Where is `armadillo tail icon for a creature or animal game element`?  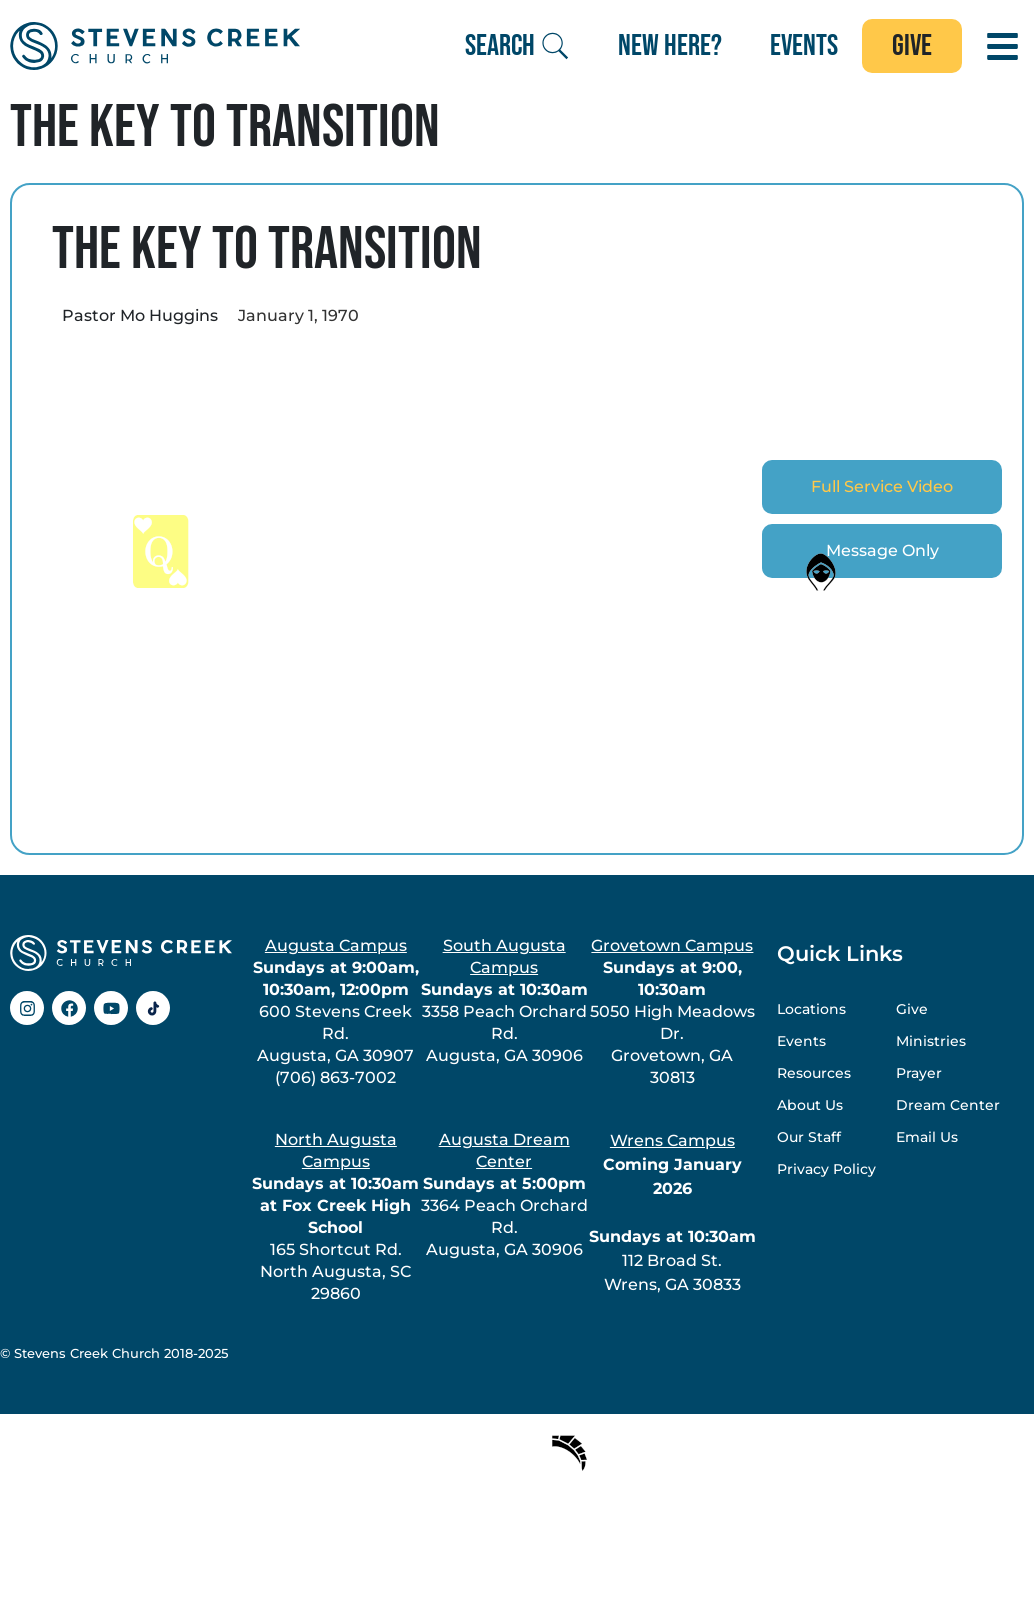
armadillo tail icon for a creature or animal game element is located at coordinates (570, 1453).